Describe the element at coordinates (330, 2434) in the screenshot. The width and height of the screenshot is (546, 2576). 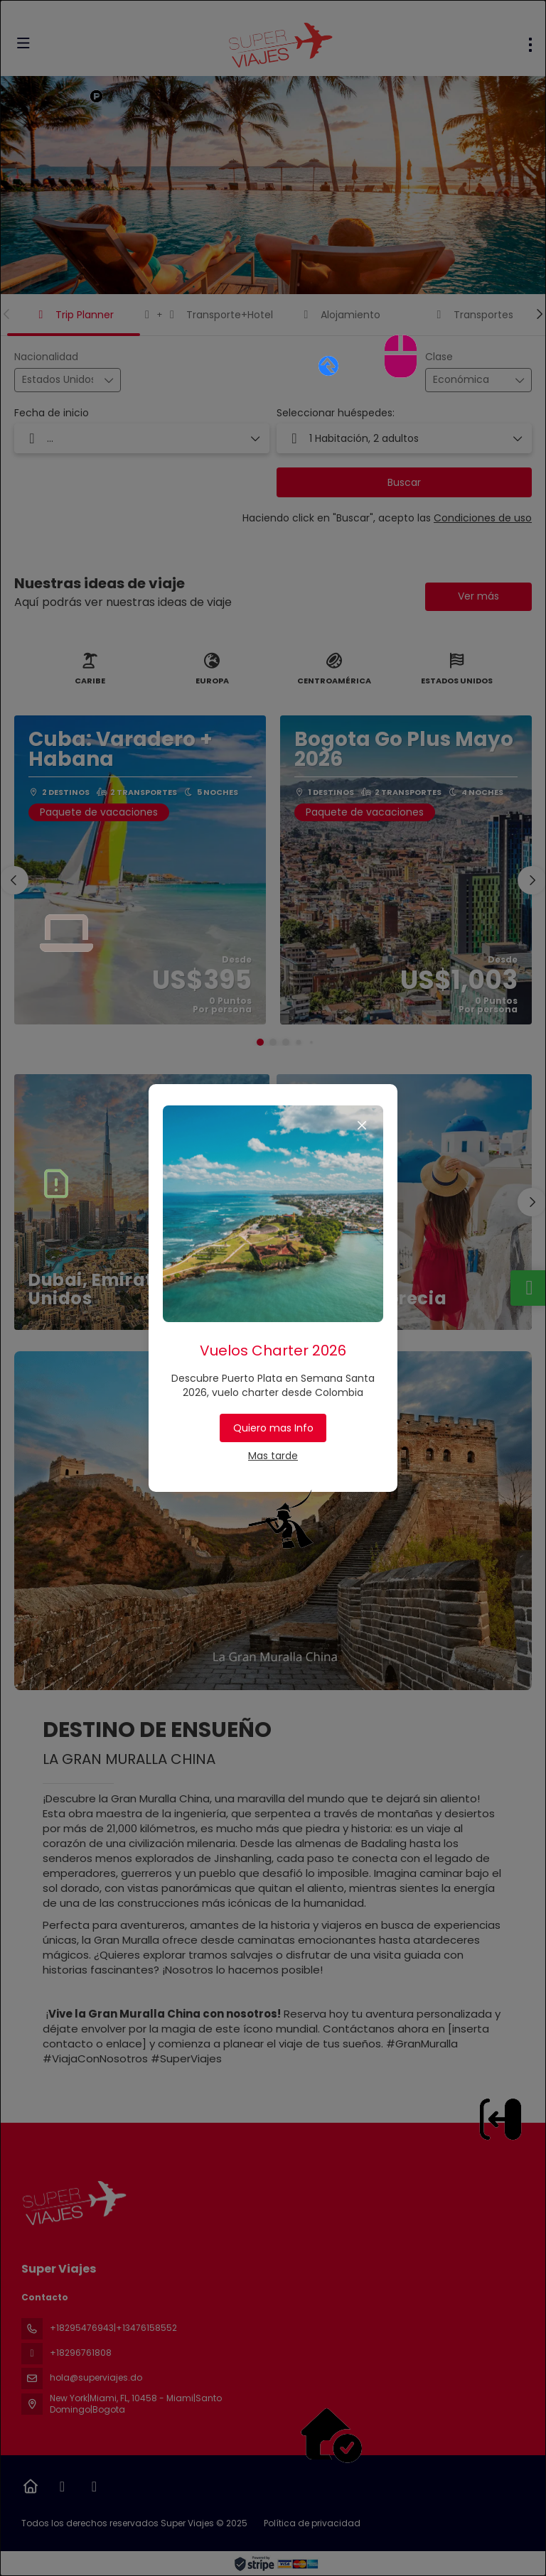
I see `home verification complete` at that location.